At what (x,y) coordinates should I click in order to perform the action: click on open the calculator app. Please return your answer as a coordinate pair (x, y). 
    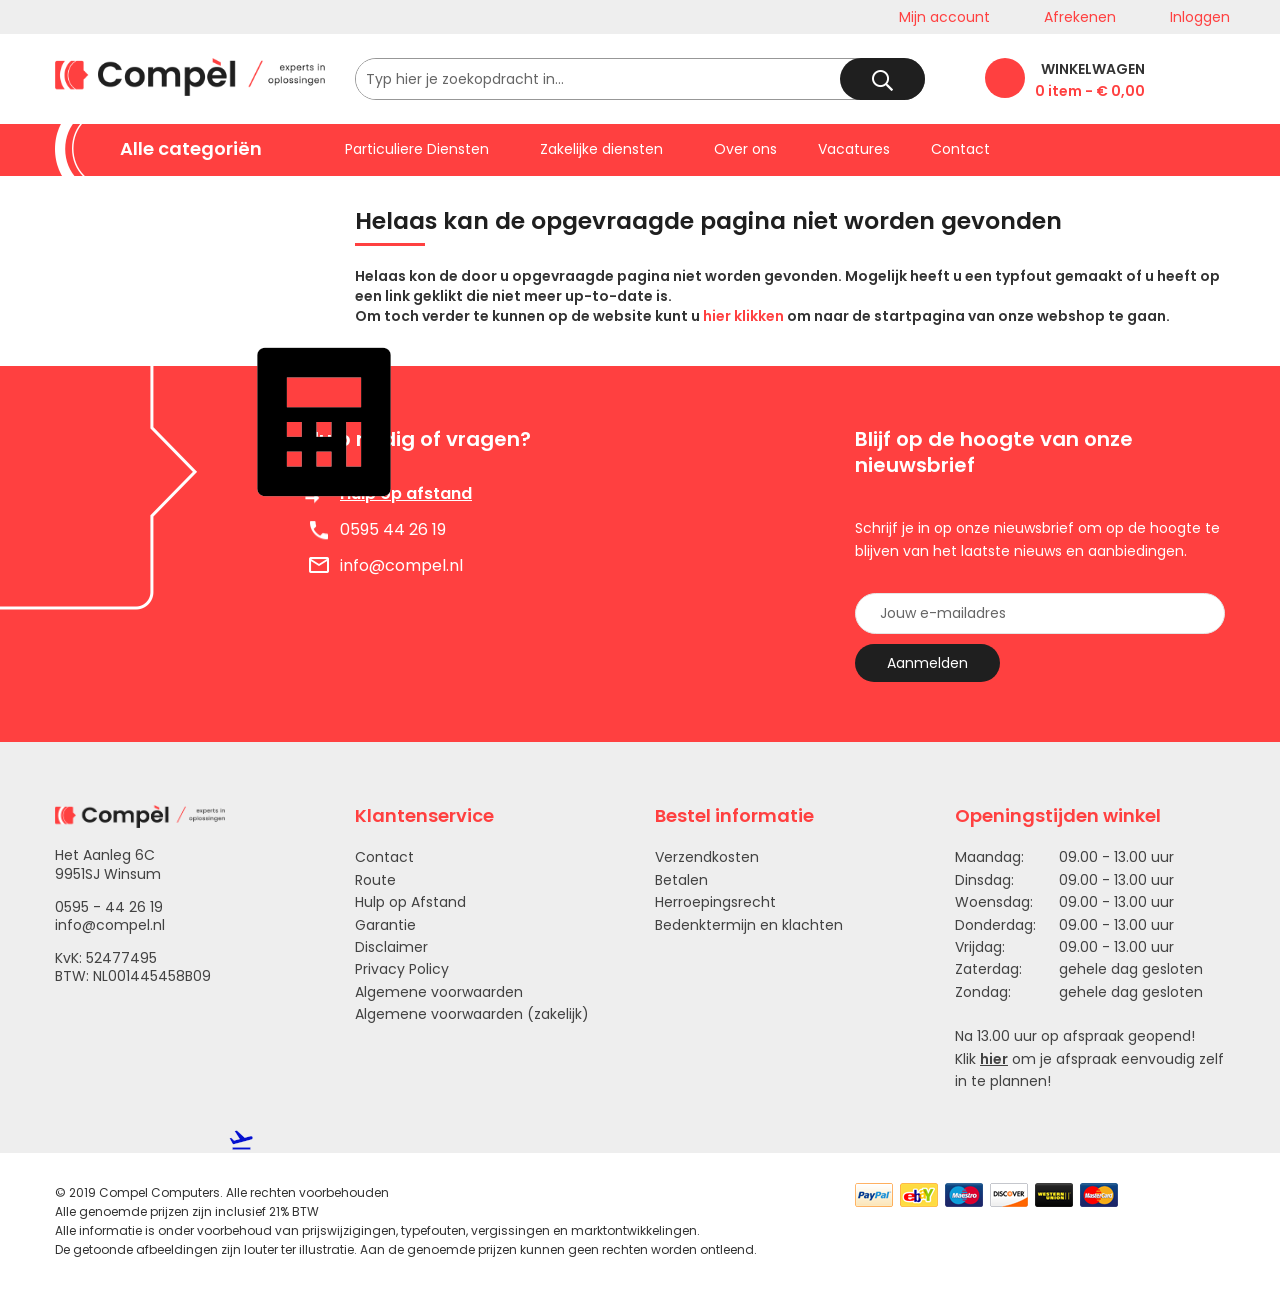
    Looking at the image, I should click on (324, 422).